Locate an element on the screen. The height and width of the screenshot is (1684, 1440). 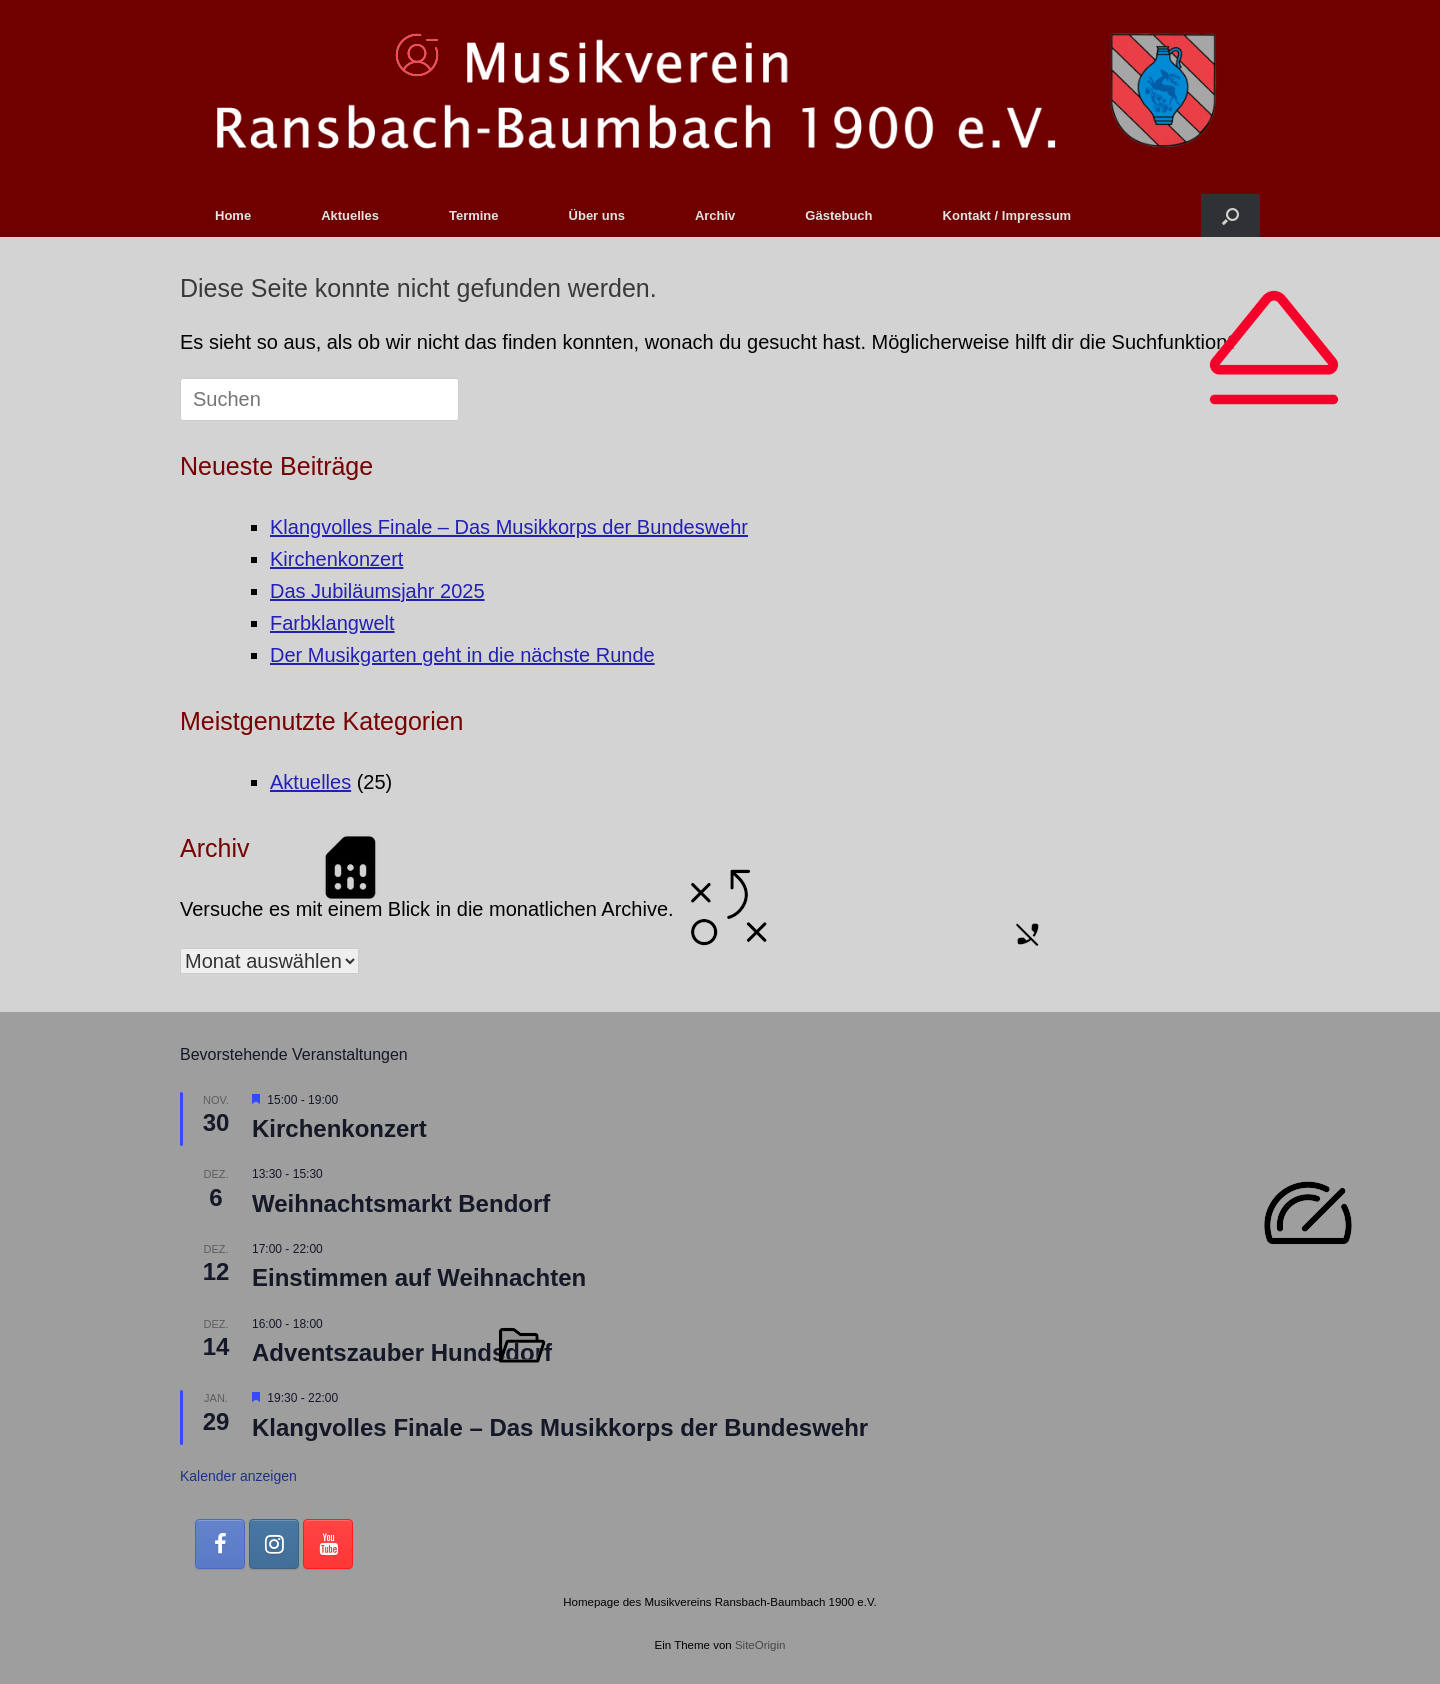
view strategy or game plan is located at coordinates (725, 907).